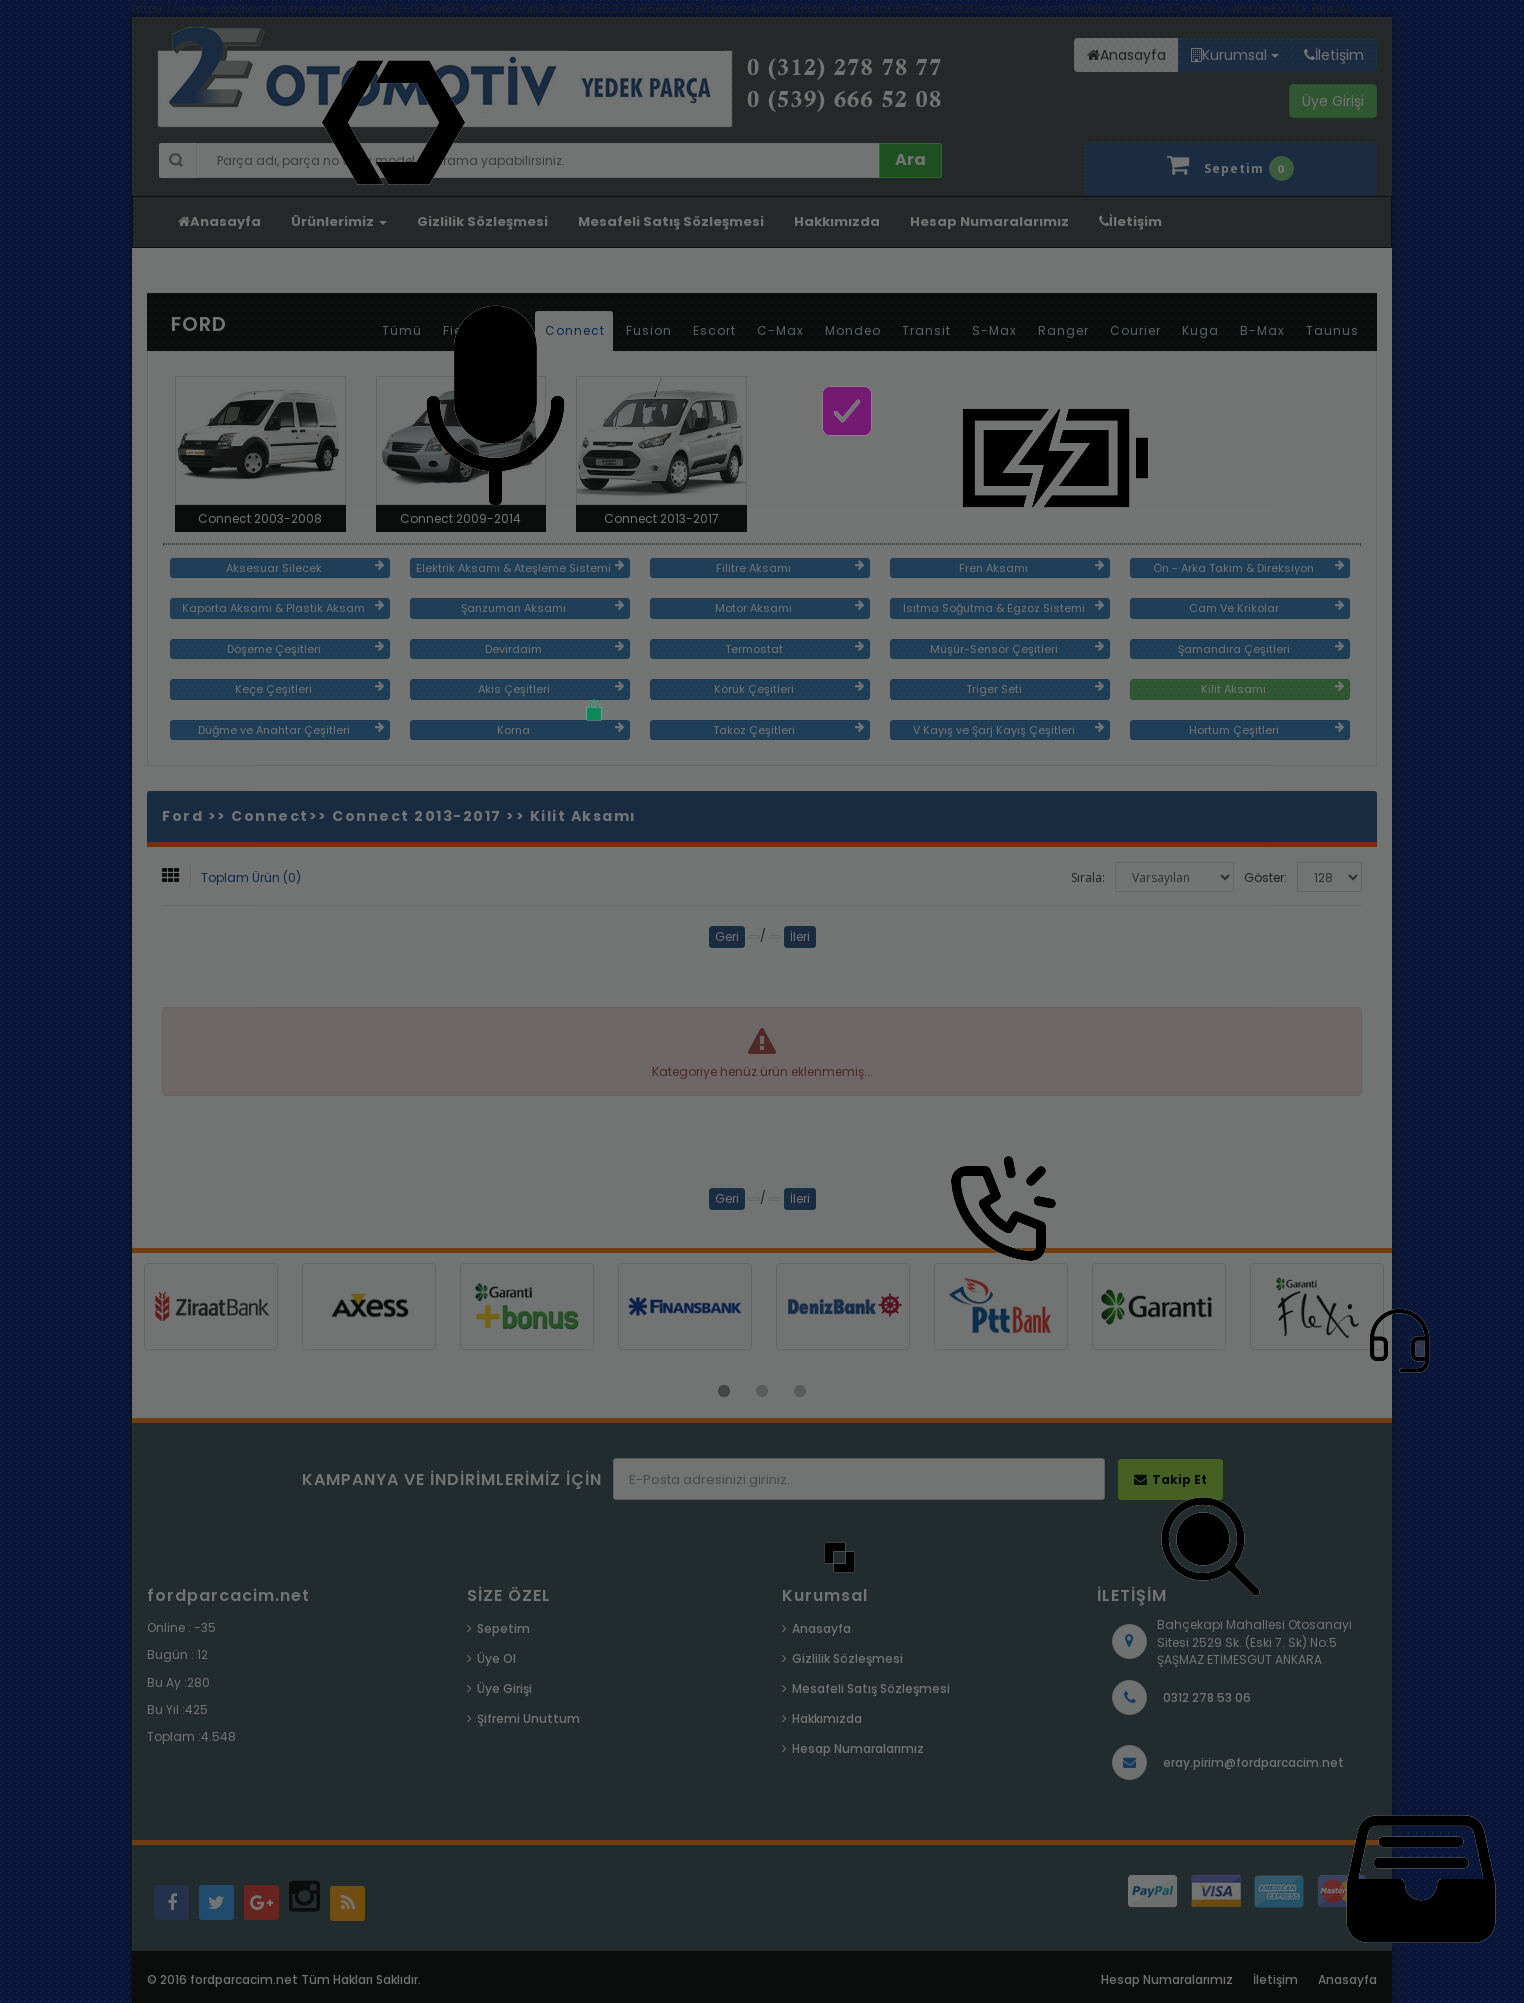 The image size is (1524, 2003). I want to click on indicates a locked or secured item, so click(594, 710).